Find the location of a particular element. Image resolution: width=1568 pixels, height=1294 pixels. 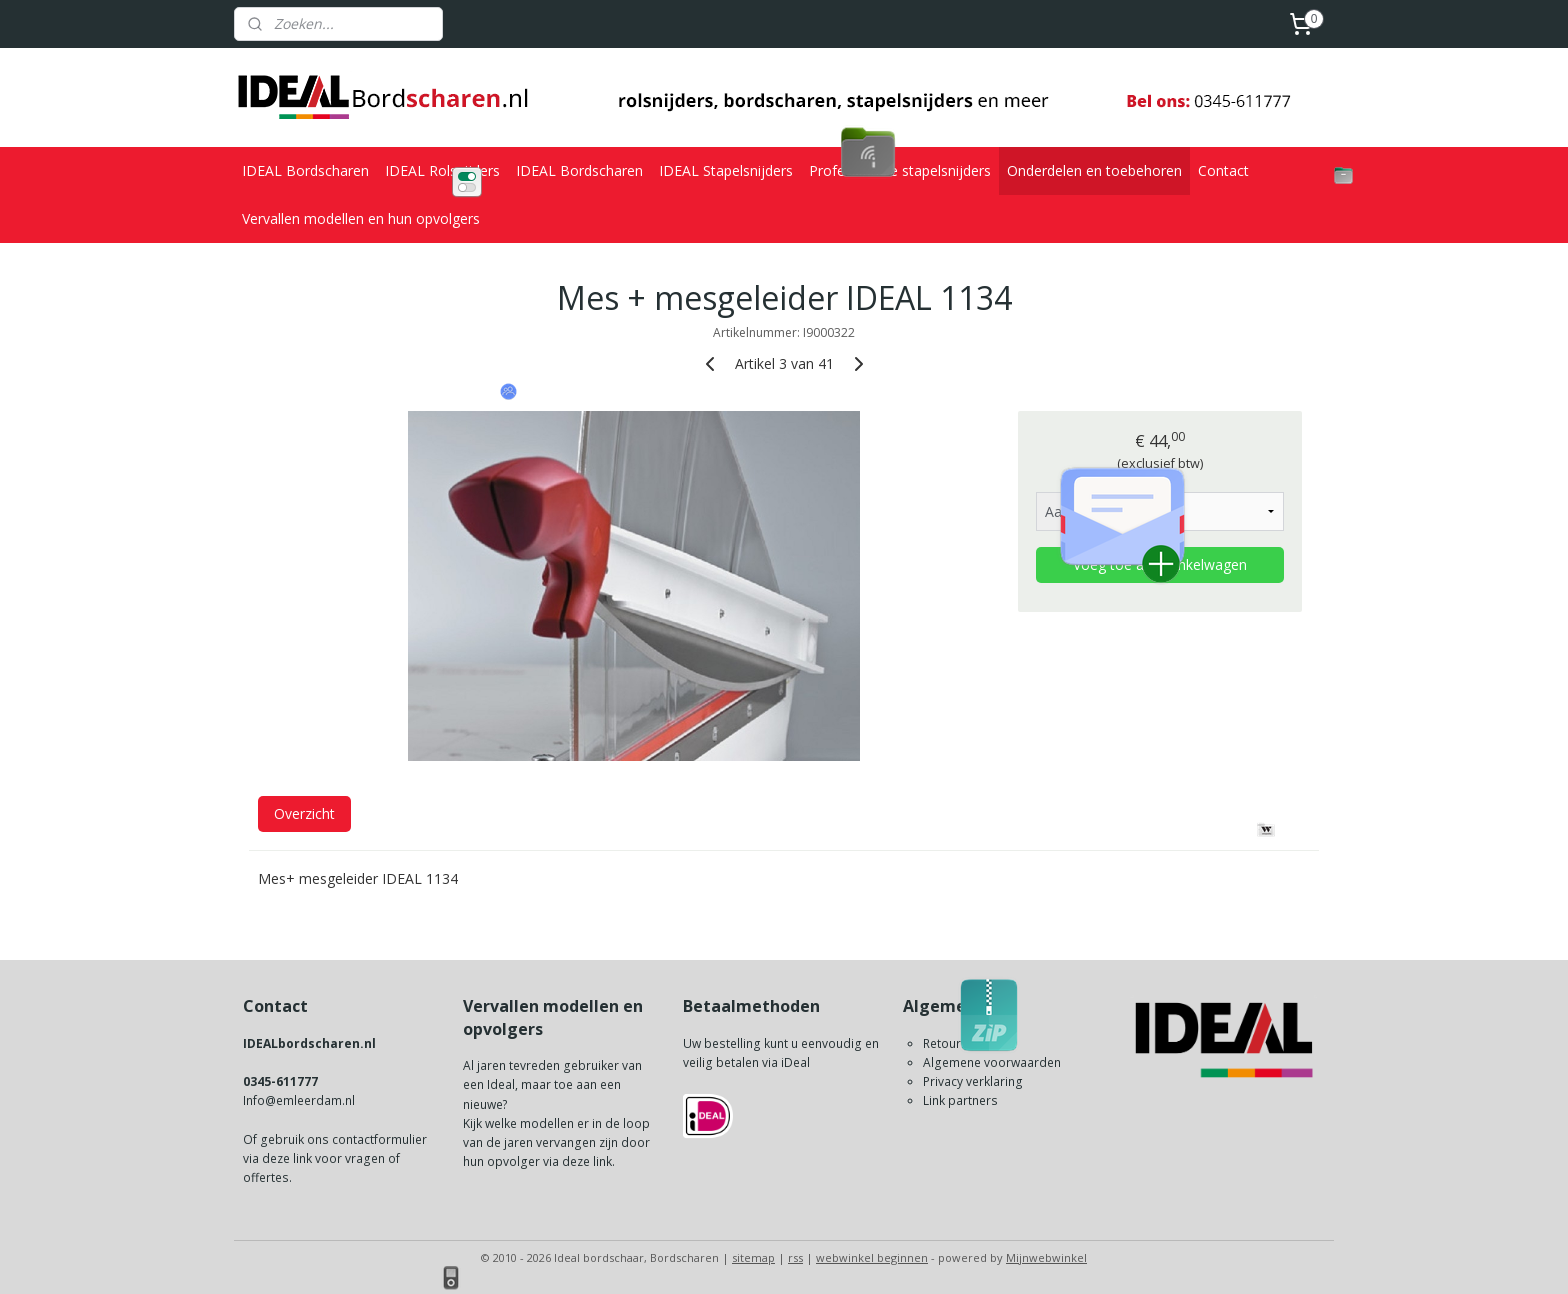

open the file manager application is located at coordinates (1343, 175).